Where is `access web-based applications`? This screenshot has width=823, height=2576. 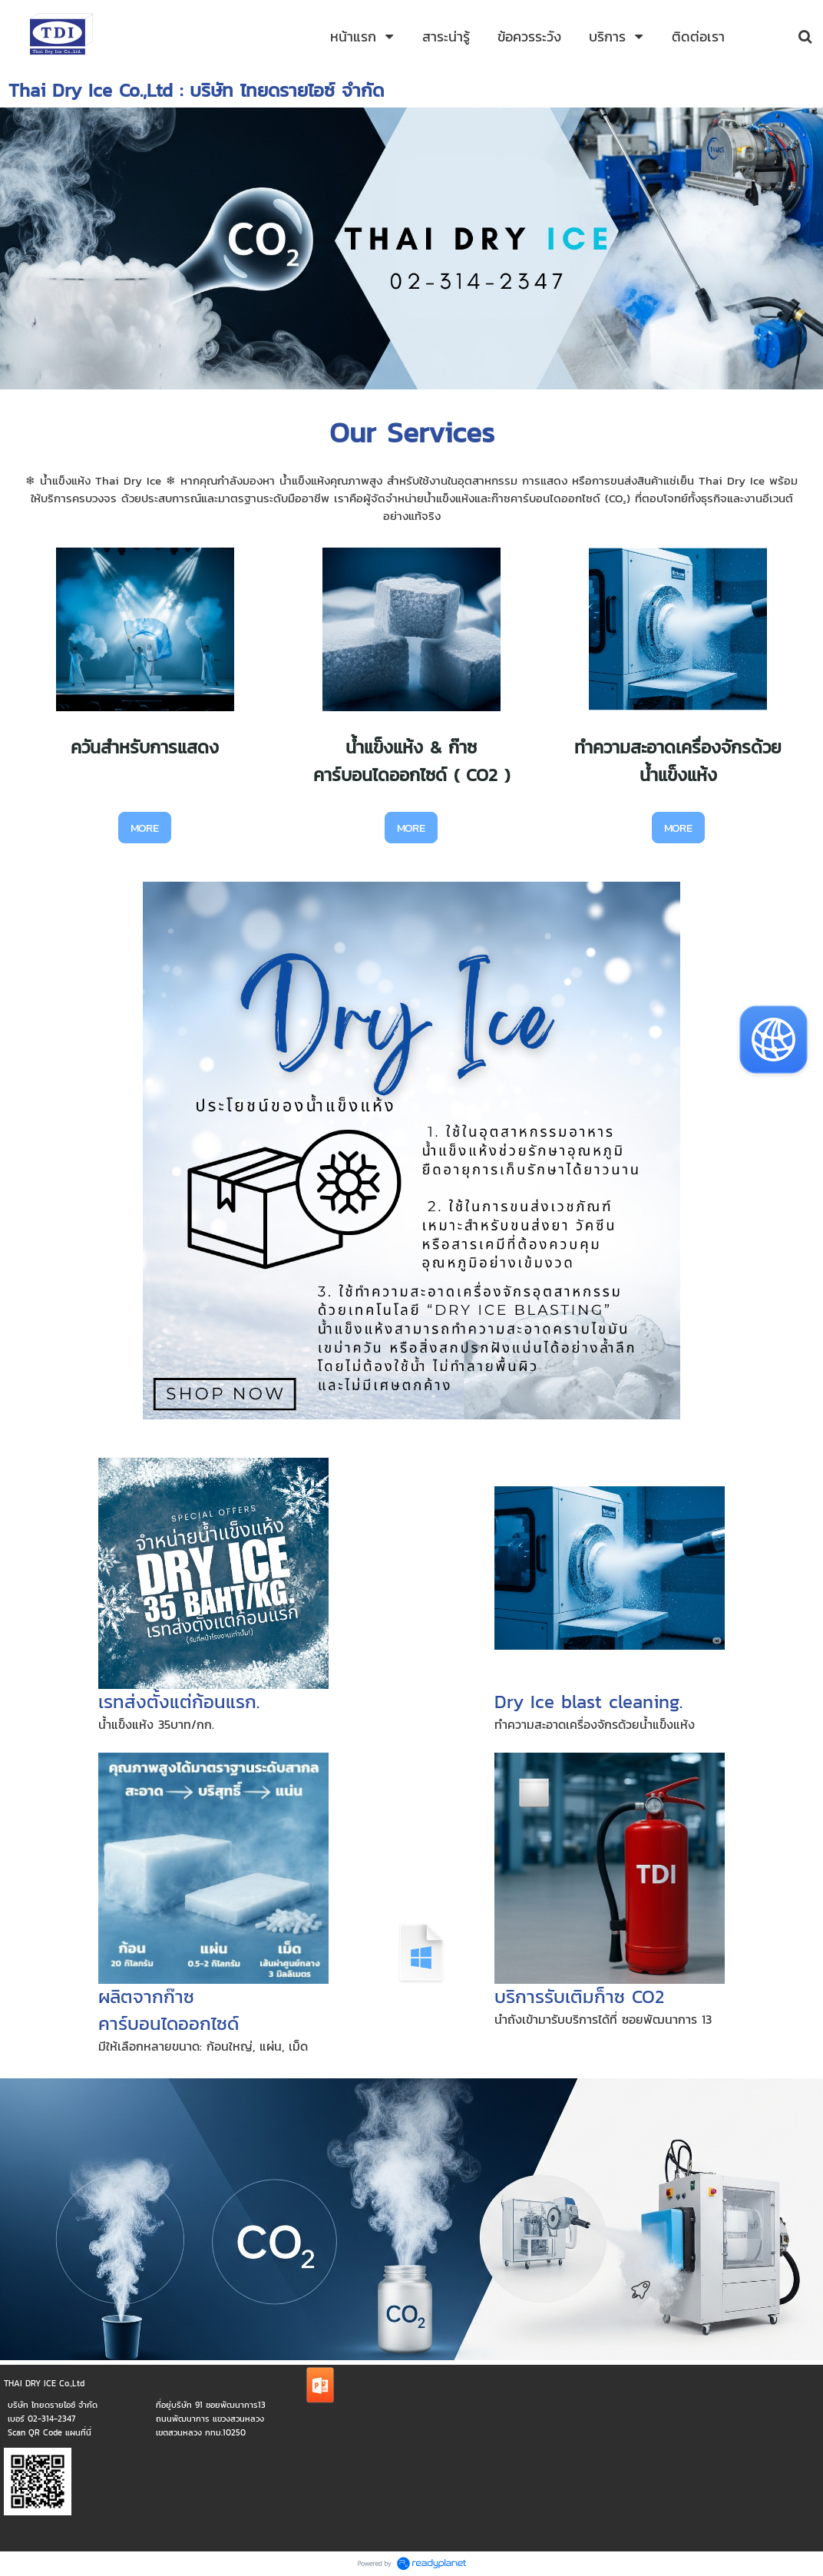
access web-based applications is located at coordinates (773, 1039).